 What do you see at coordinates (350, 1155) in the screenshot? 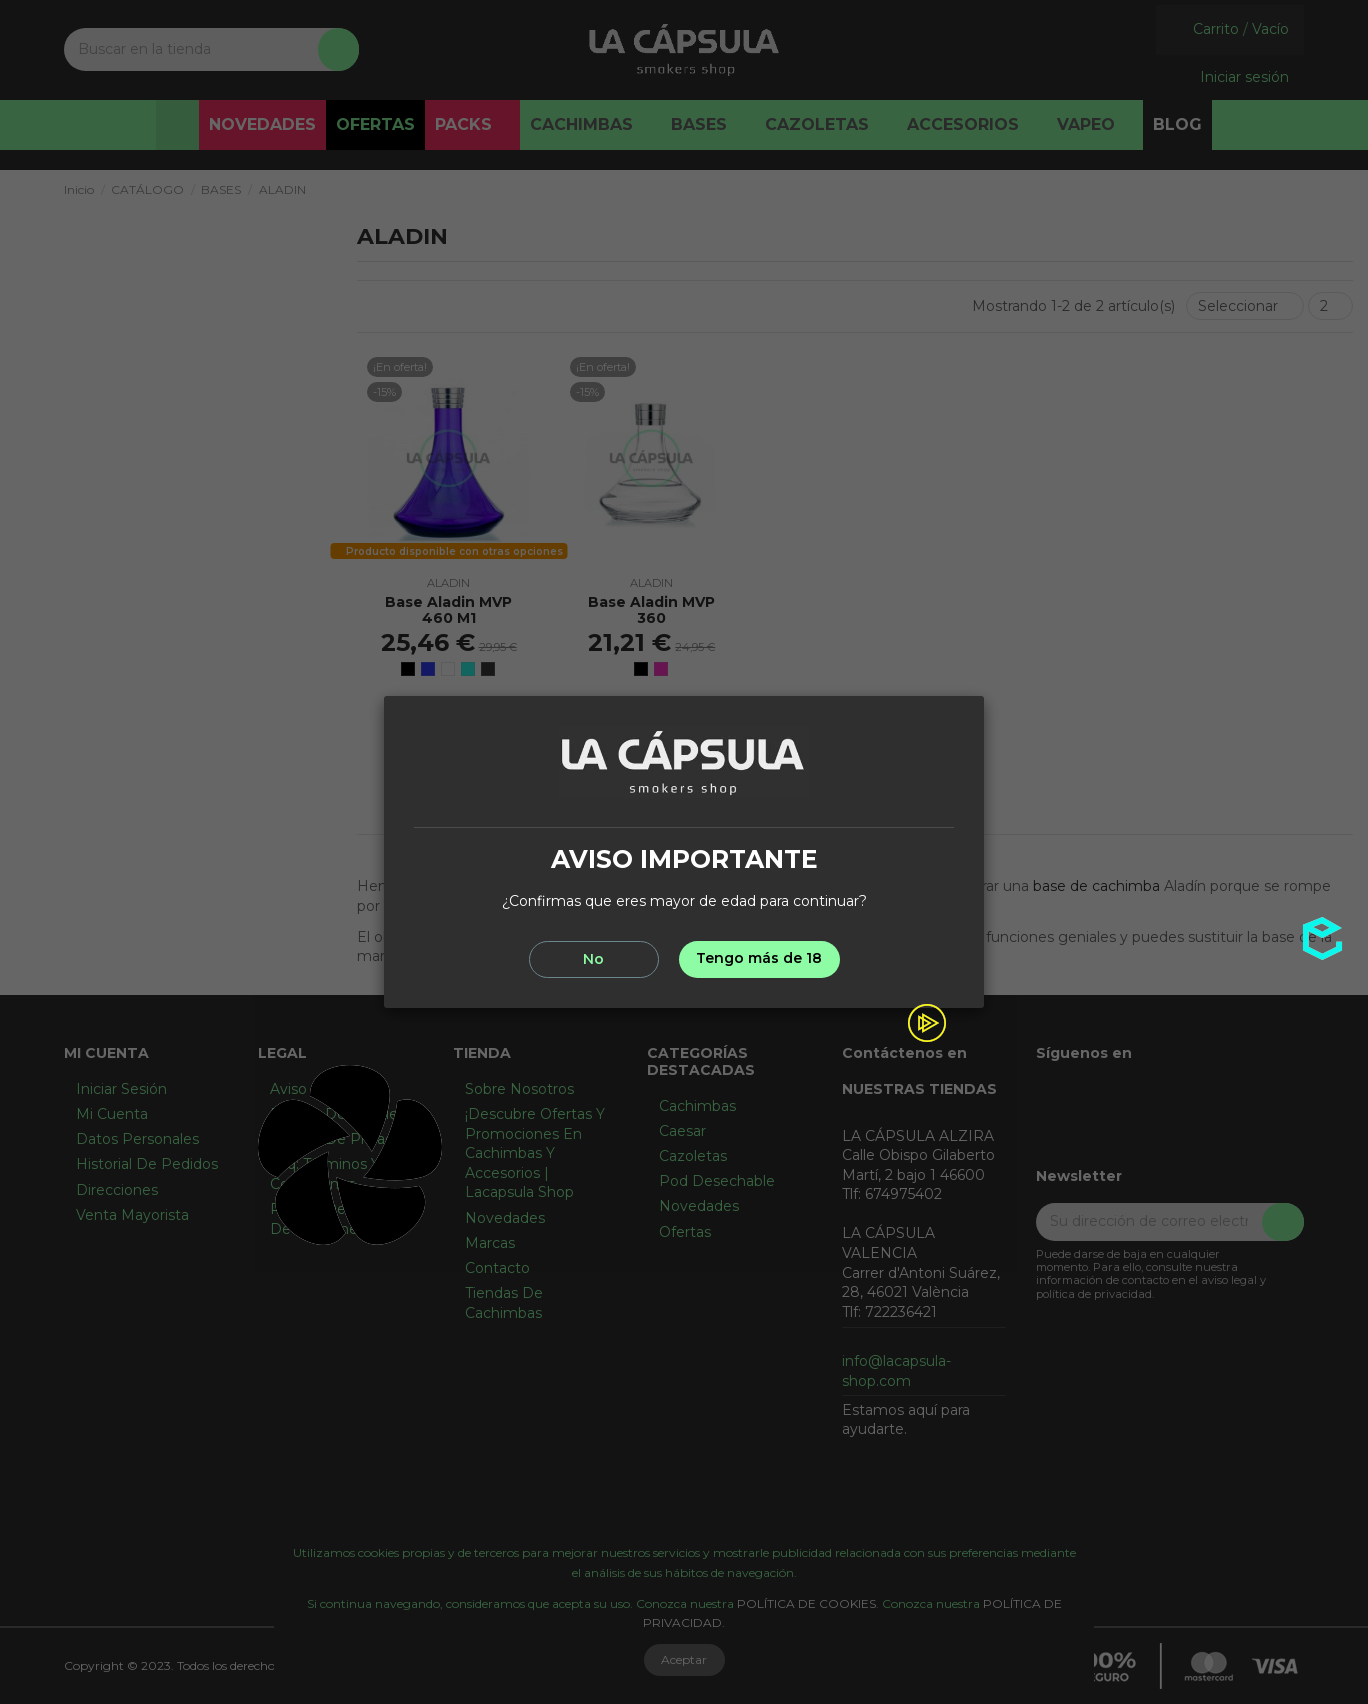
I see `open immich photo management app` at bounding box center [350, 1155].